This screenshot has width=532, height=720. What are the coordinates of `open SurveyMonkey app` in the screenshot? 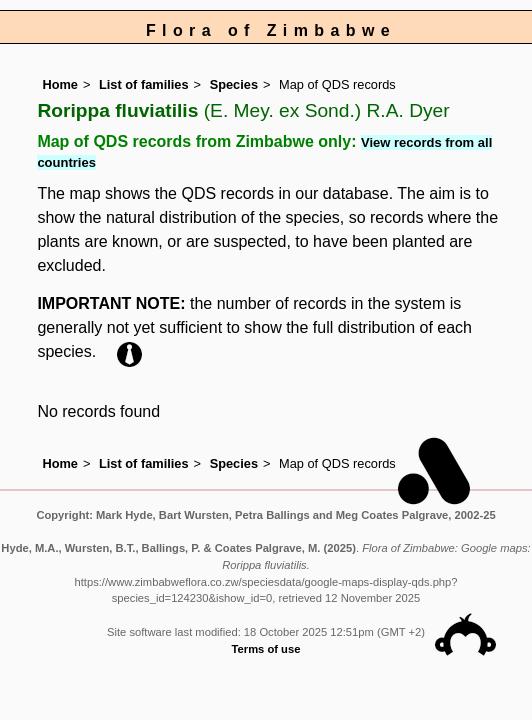 It's located at (465, 634).